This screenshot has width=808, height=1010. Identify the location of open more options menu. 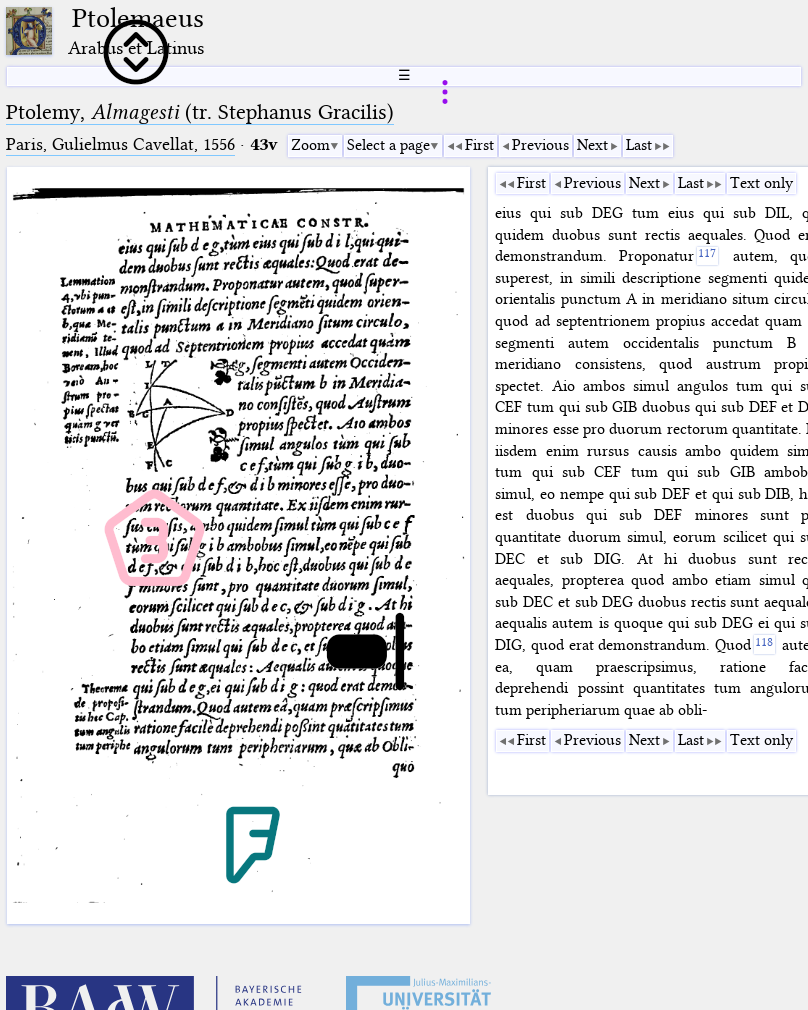
(445, 92).